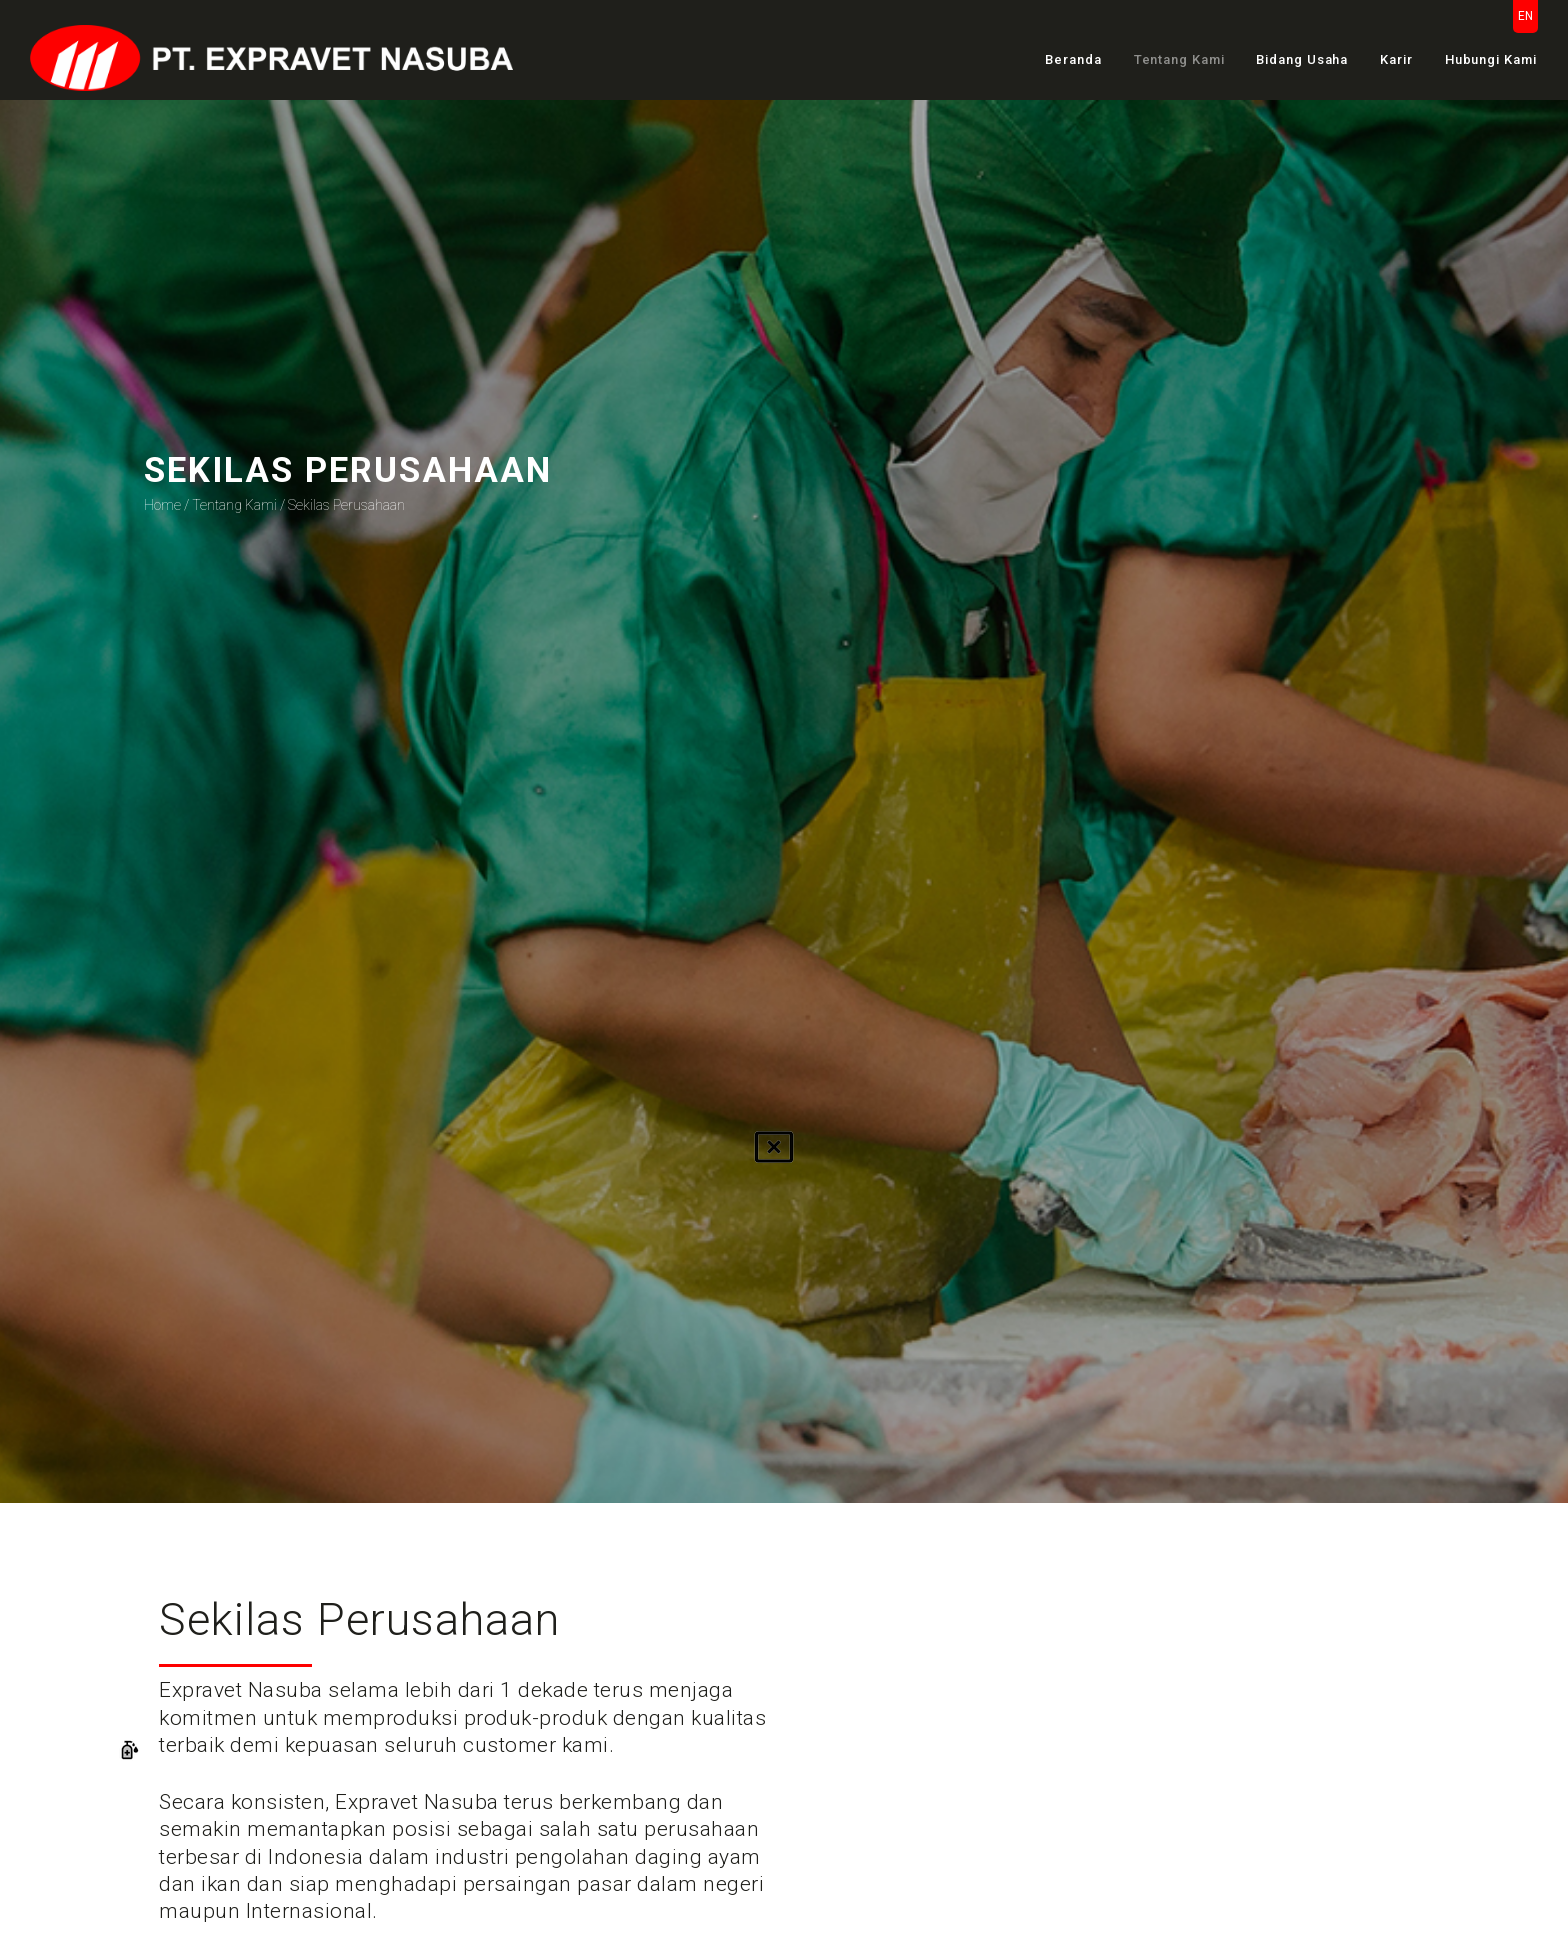 This screenshot has width=1568, height=1949. I want to click on cancel or exit presentation mode, so click(774, 1147).